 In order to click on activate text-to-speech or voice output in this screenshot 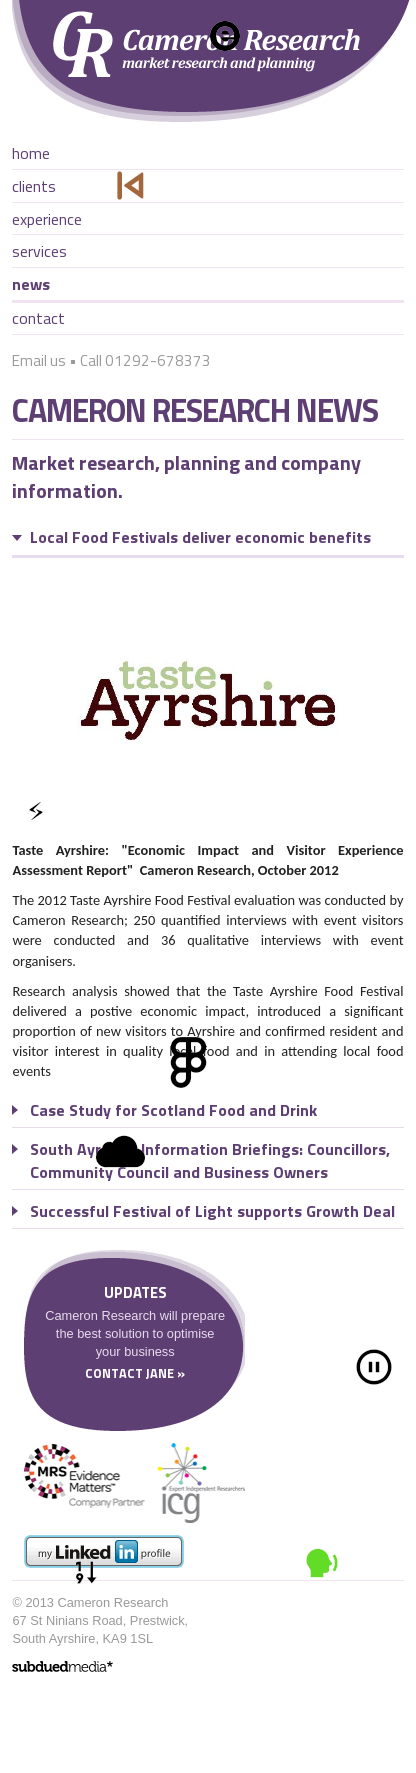, I will do `click(322, 1563)`.